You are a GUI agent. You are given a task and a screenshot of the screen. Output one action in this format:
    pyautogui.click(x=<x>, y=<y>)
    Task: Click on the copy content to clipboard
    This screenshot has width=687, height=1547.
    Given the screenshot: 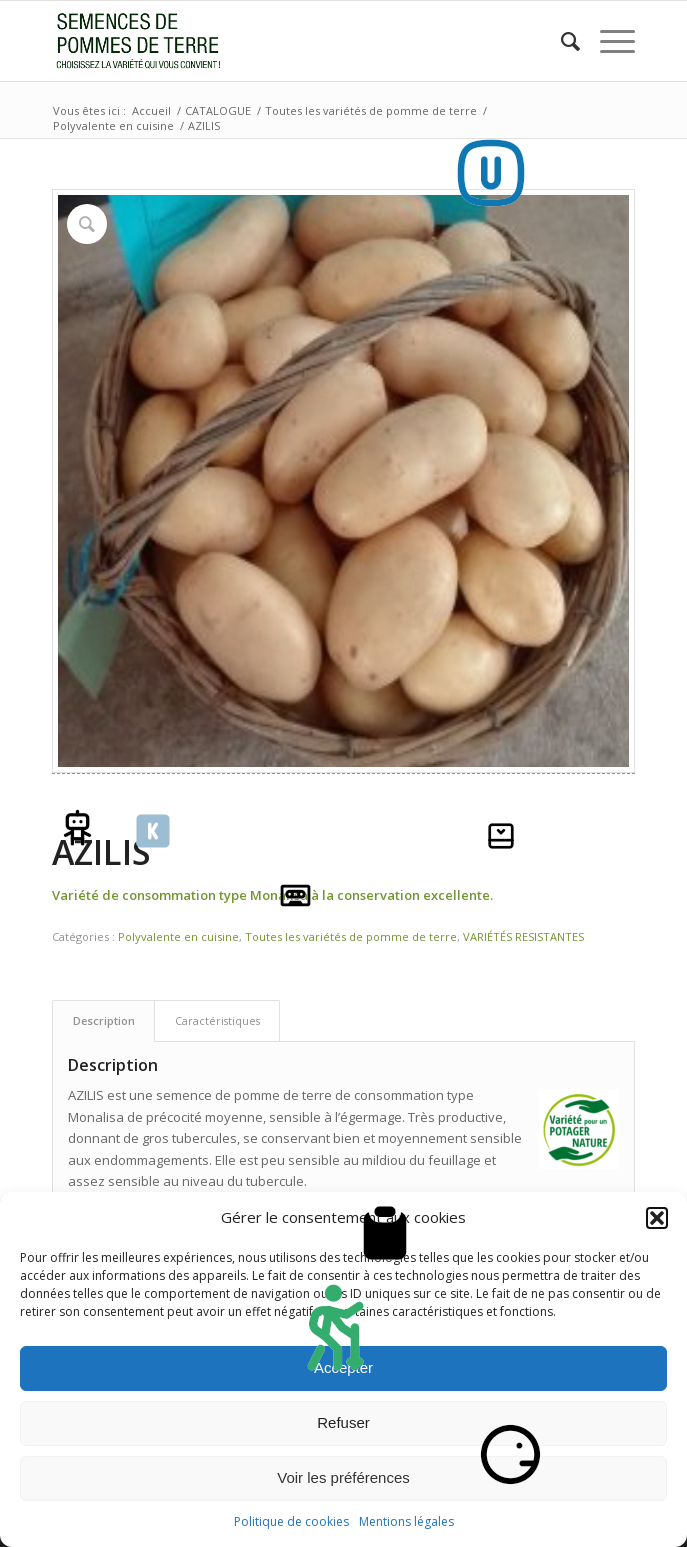 What is the action you would take?
    pyautogui.click(x=385, y=1233)
    